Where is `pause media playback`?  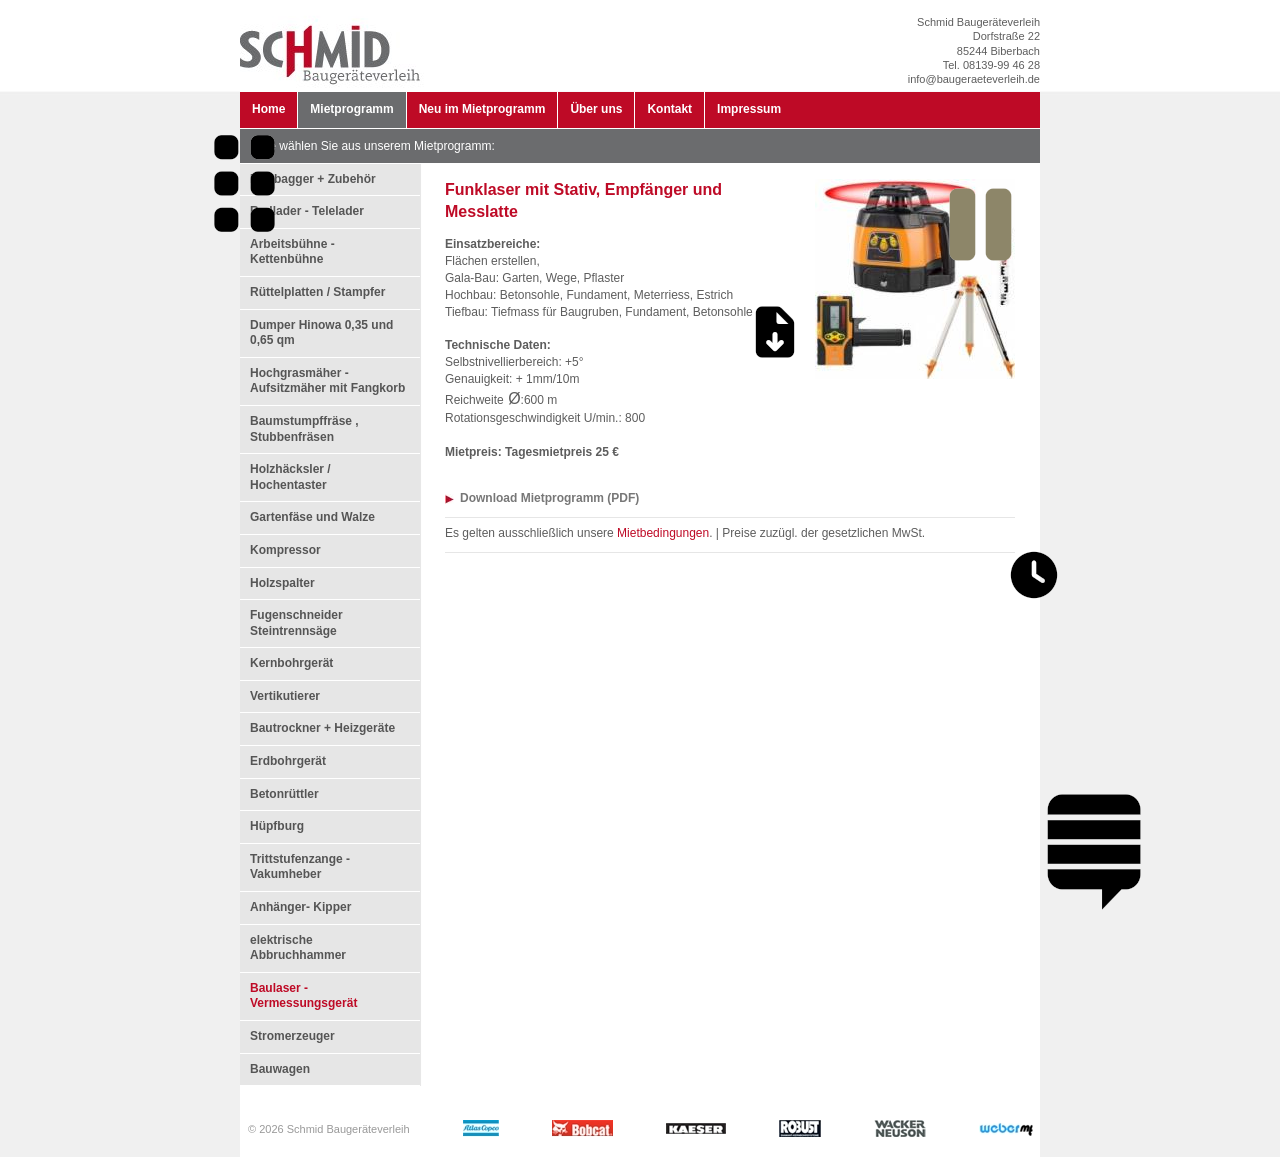 pause media playback is located at coordinates (980, 224).